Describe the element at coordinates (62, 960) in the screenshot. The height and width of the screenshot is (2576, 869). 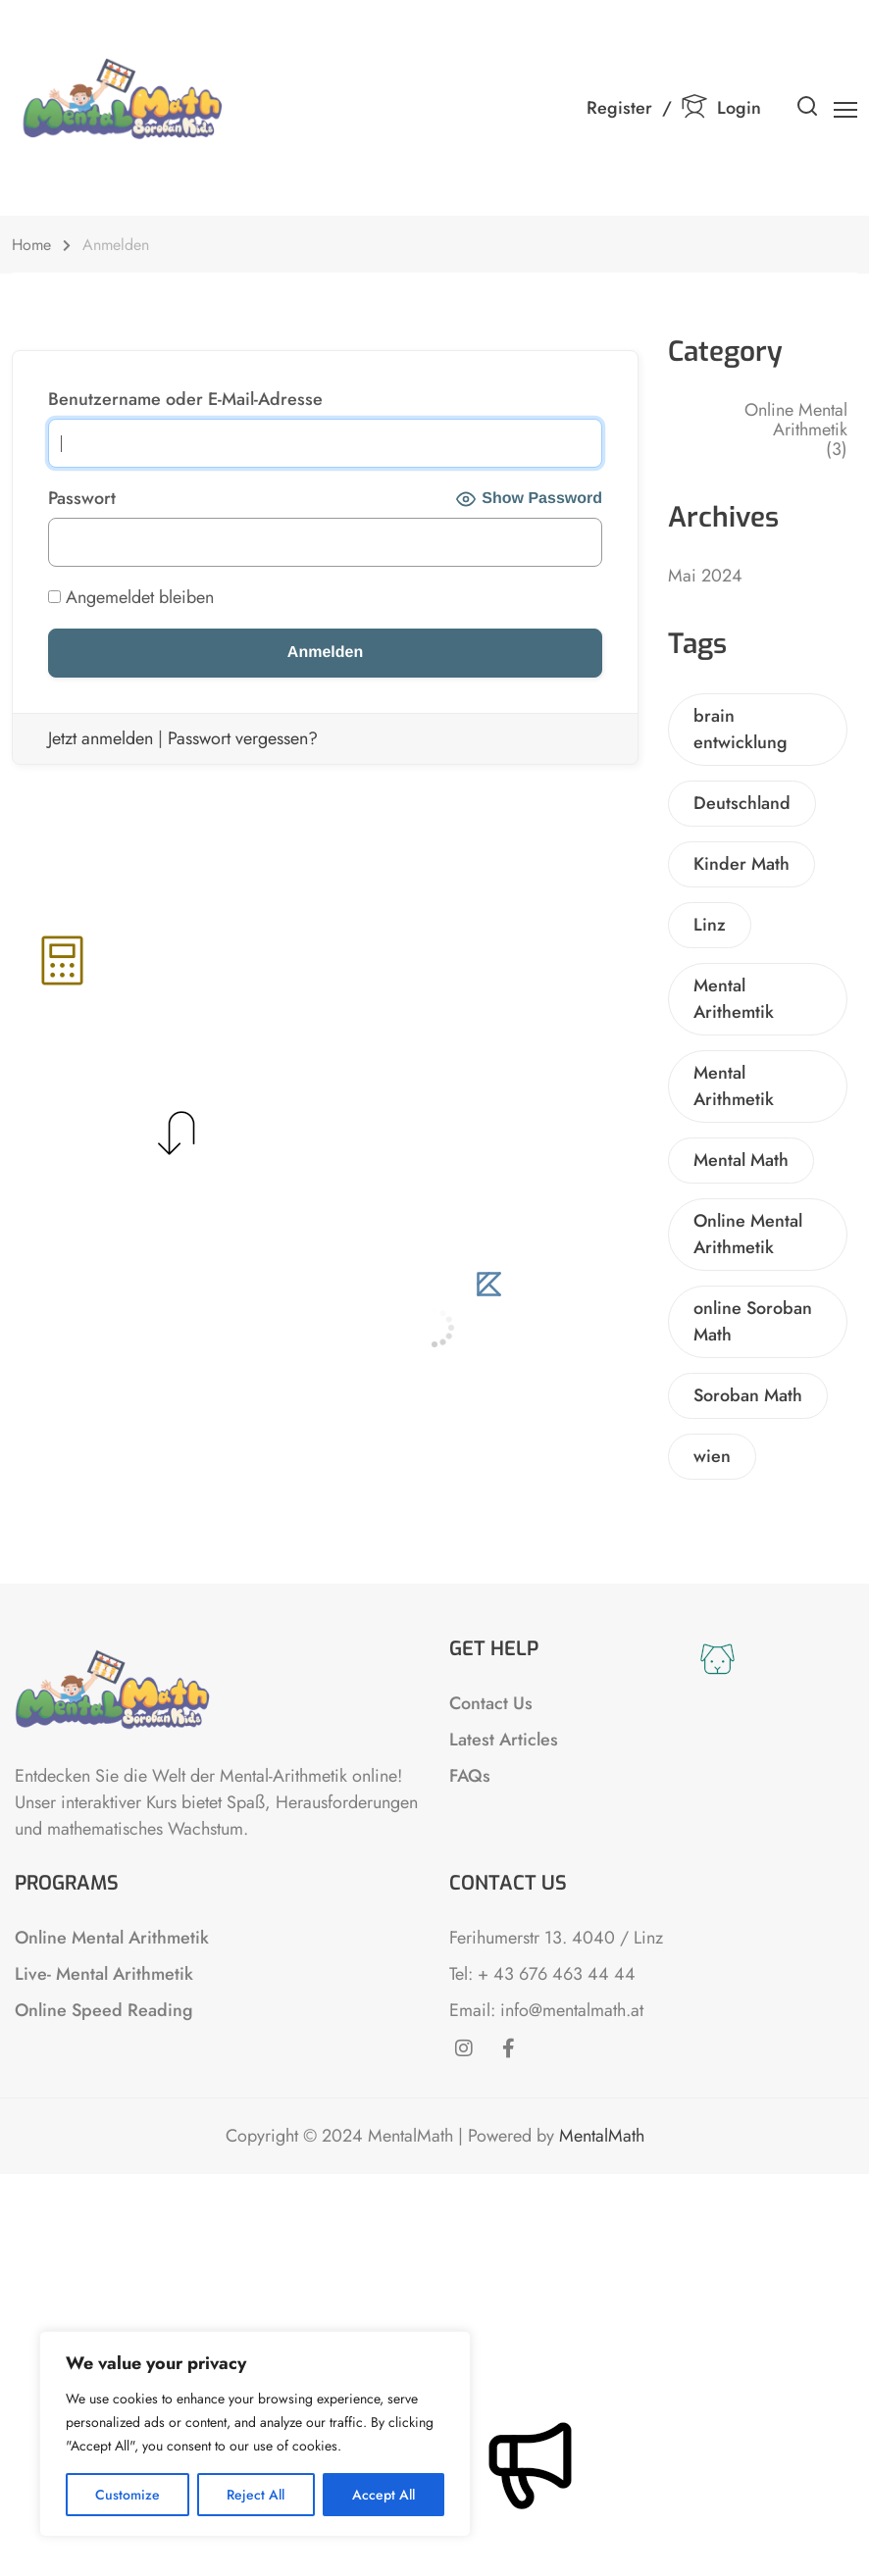
I see `open calculator app` at that location.